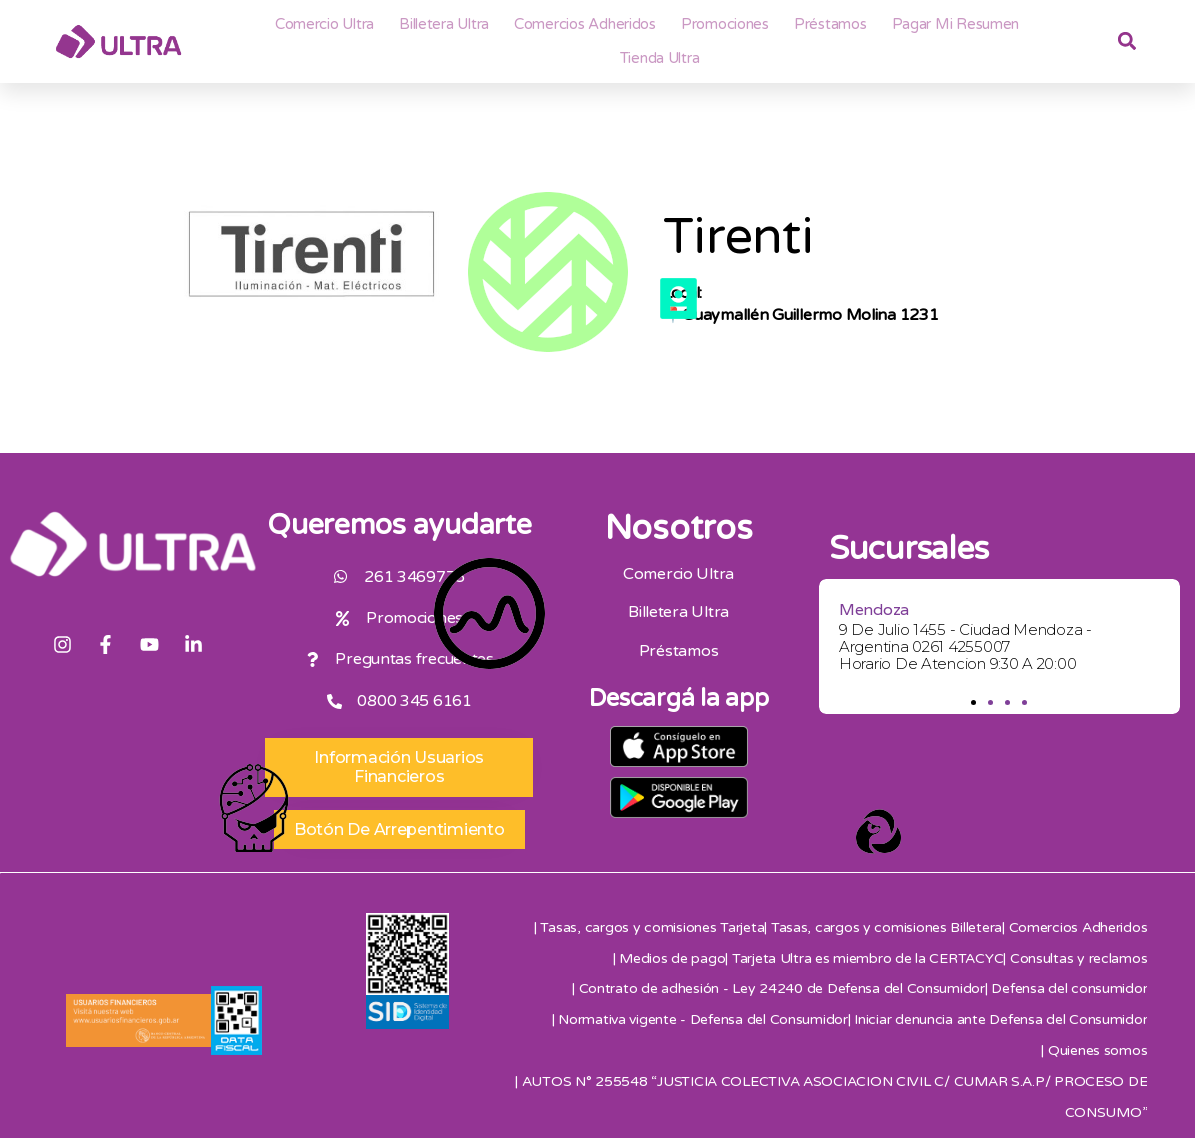  What do you see at coordinates (489, 613) in the screenshot?
I see `open the Flood torrent client` at bounding box center [489, 613].